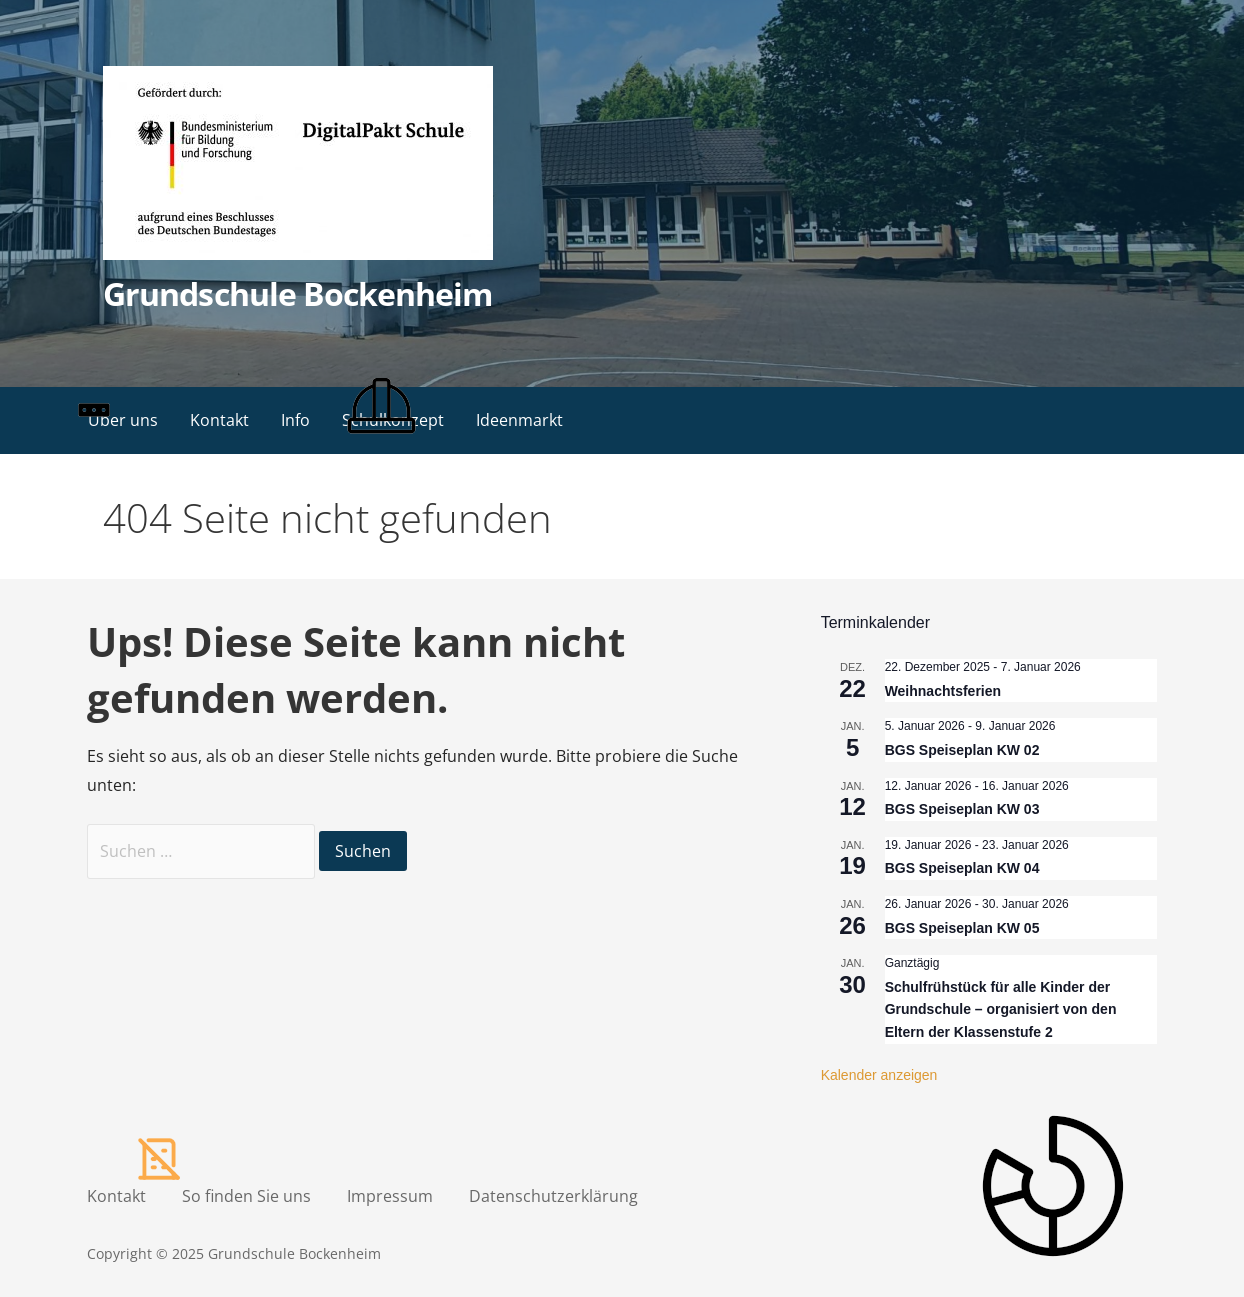 Image resolution: width=1244 pixels, height=1297 pixels. What do you see at coordinates (1053, 1186) in the screenshot?
I see `view analytics or statistics breakdown` at bounding box center [1053, 1186].